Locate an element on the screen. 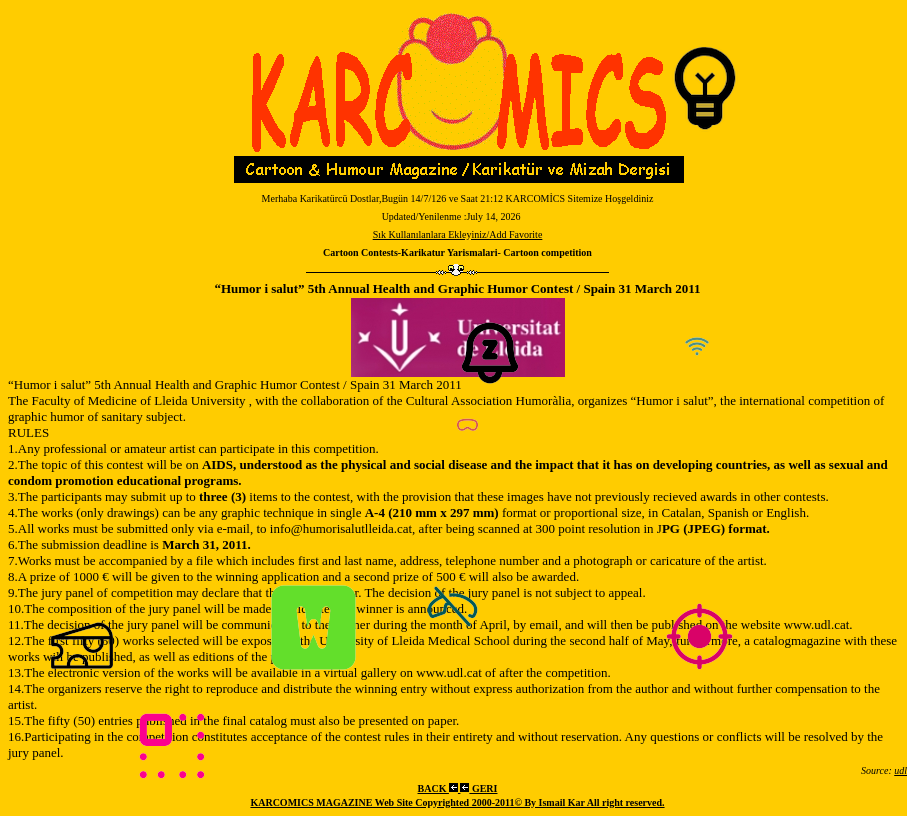 The height and width of the screenshot is (816, 907). indicates strong wifi signal strength is located at coordinates (697, 346).